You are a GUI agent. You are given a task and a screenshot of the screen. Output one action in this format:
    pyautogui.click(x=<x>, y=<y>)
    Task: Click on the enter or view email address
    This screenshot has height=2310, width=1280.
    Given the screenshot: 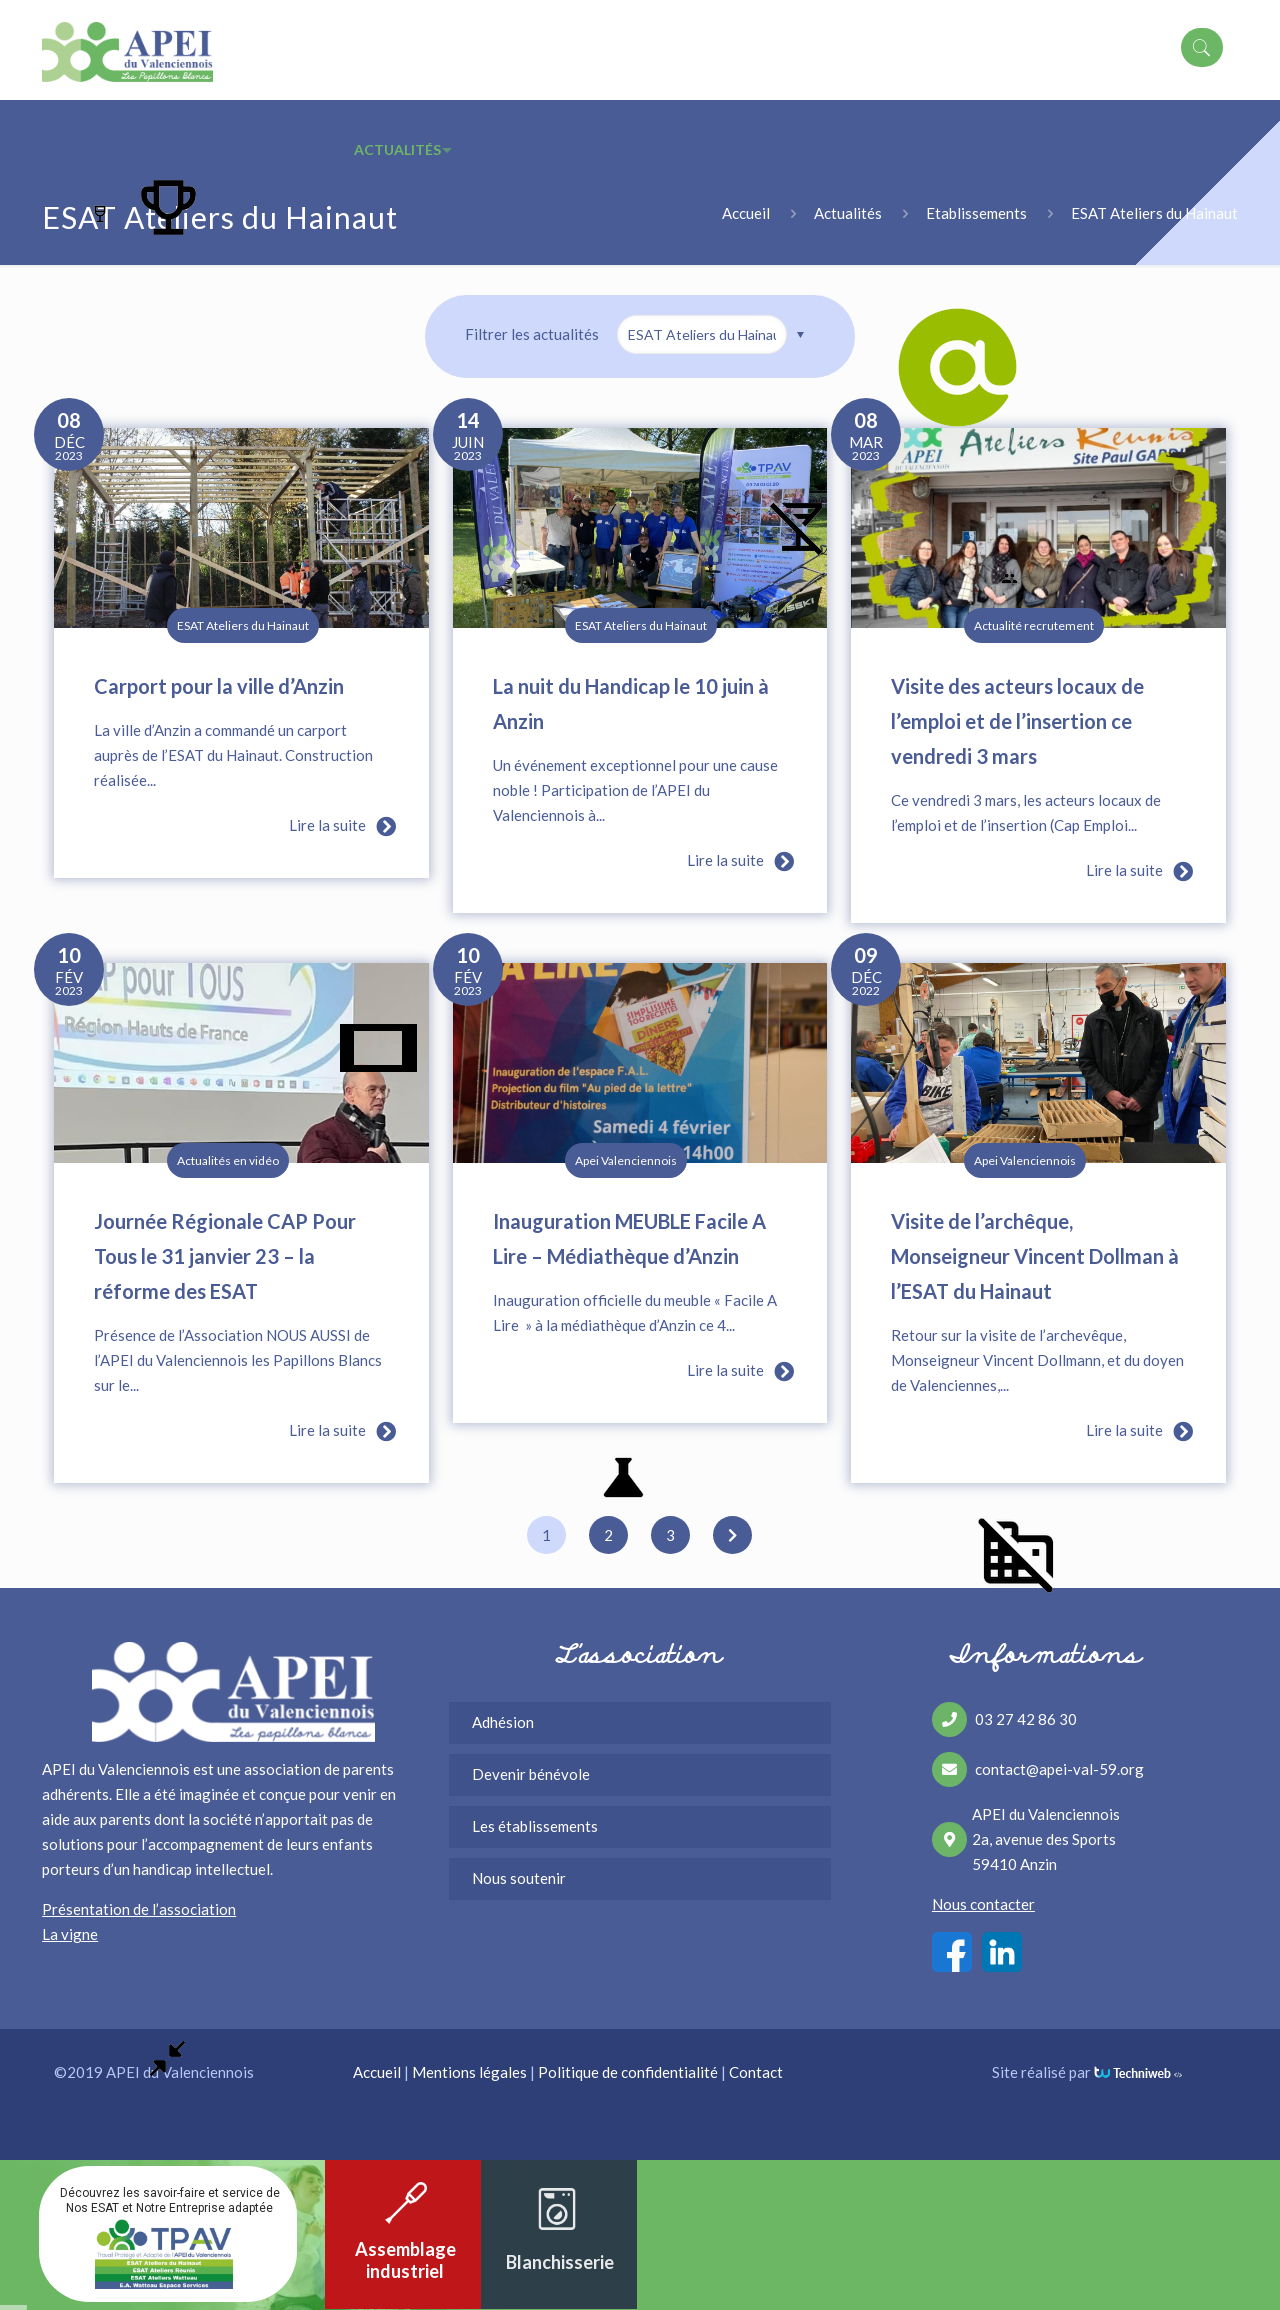 What is the action you would take?
    pyautogui.click(x=957, y=367)
    